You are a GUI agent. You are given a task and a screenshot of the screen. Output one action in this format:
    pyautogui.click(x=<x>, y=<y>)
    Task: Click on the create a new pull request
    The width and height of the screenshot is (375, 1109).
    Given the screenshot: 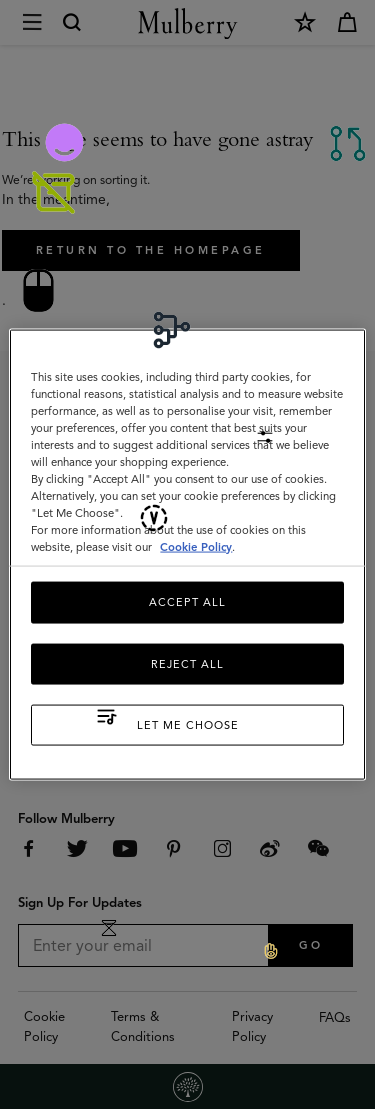 What is the action you would take?
    pyautogui.click(x=346, y=143)
    